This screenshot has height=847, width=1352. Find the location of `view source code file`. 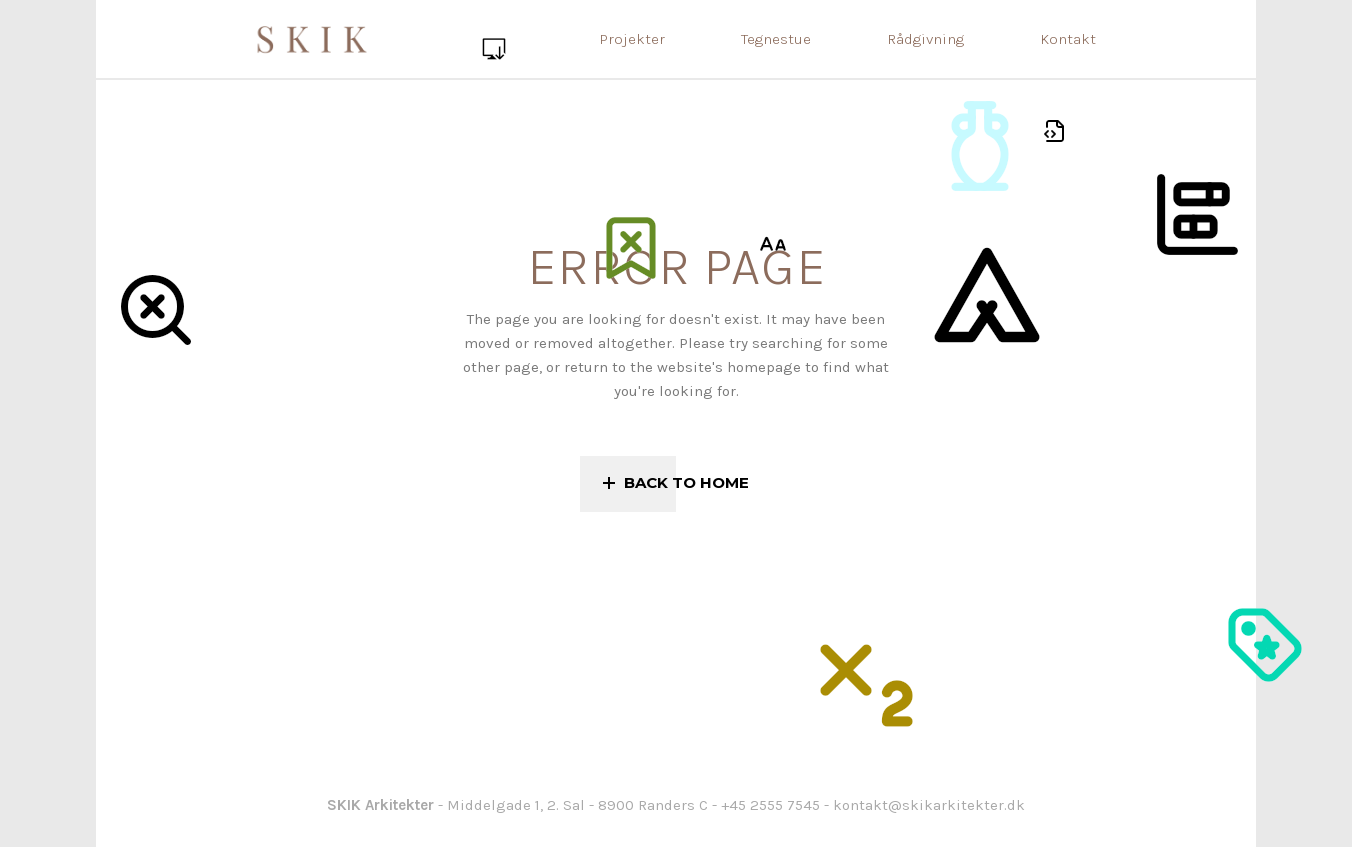

view source code file is located at coordinates (1055, 131).